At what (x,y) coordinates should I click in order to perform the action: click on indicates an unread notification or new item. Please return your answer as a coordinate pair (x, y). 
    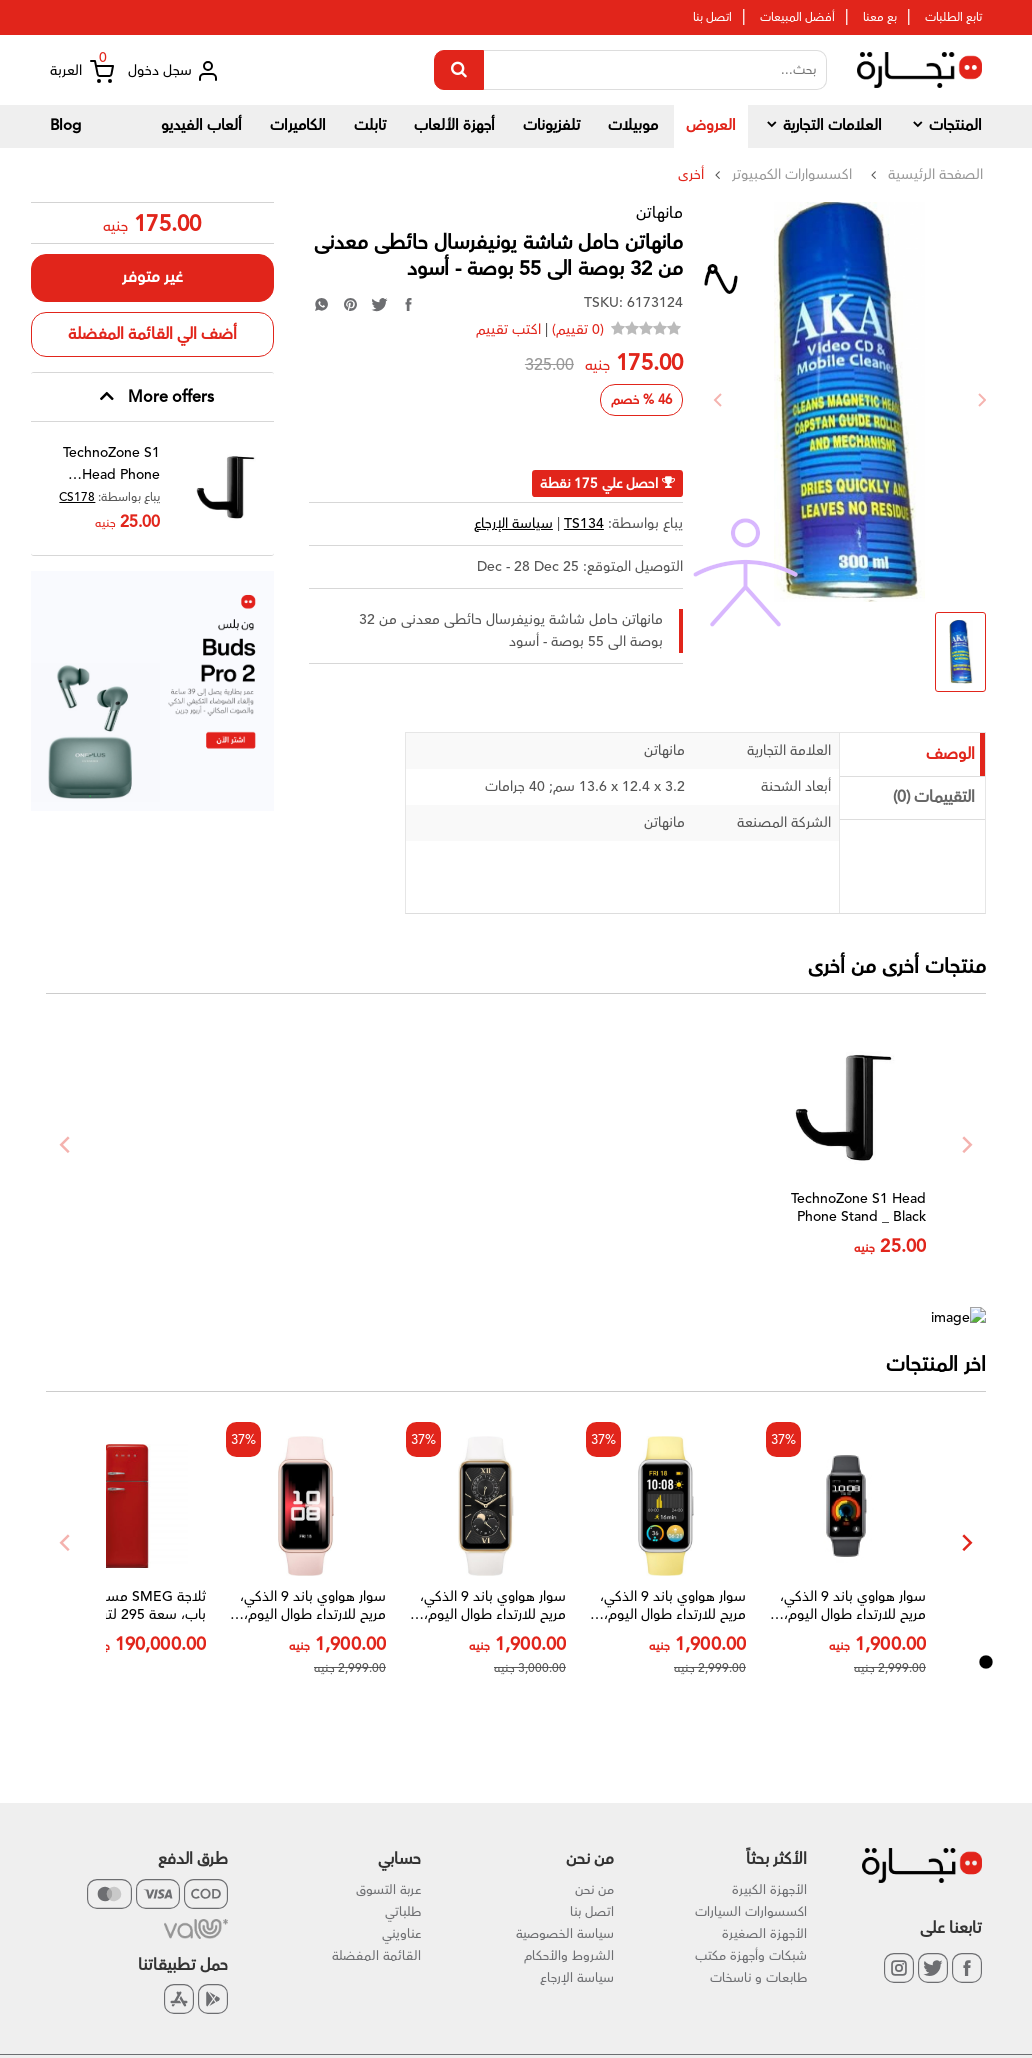
    Looking at the image, I should click on (986, 1662).